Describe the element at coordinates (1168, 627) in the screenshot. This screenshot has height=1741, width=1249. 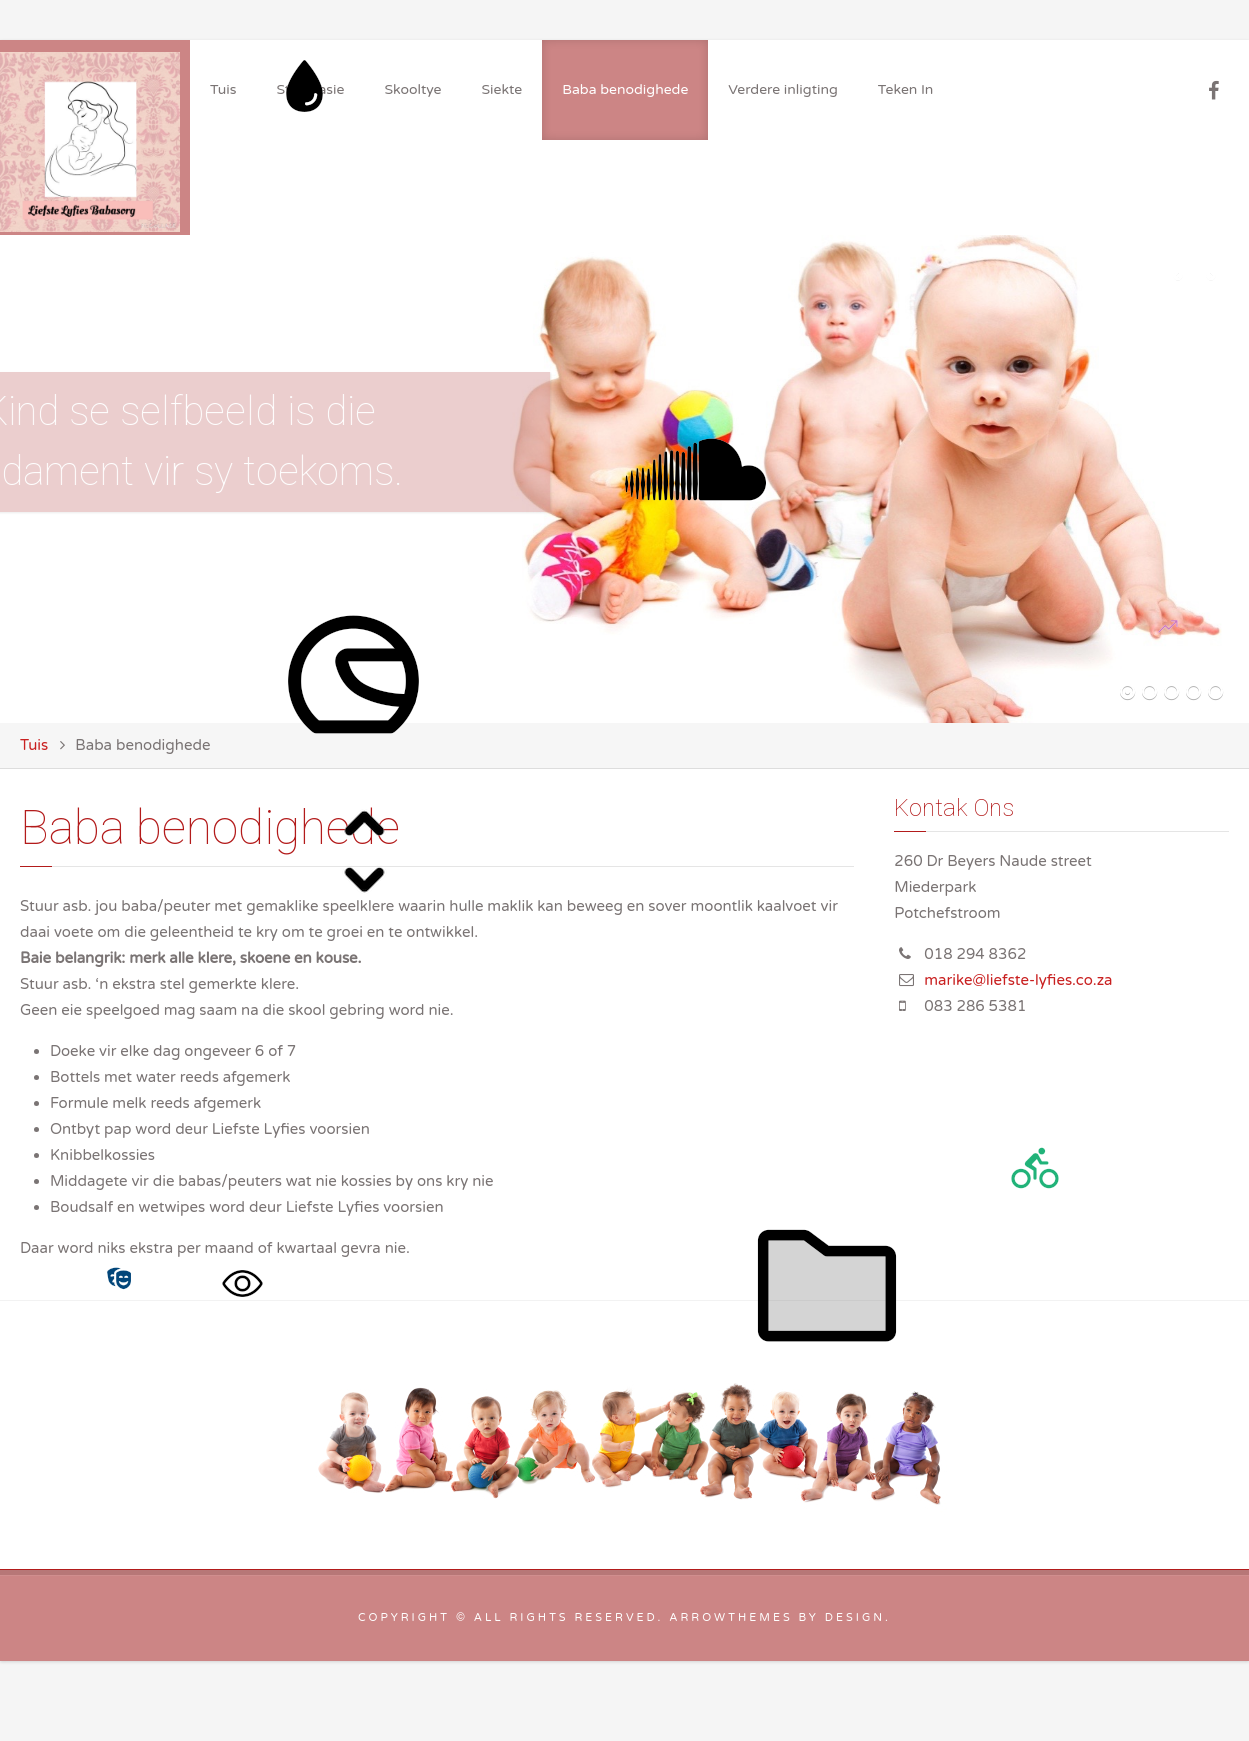
I see `view trending or popular content` at that location.